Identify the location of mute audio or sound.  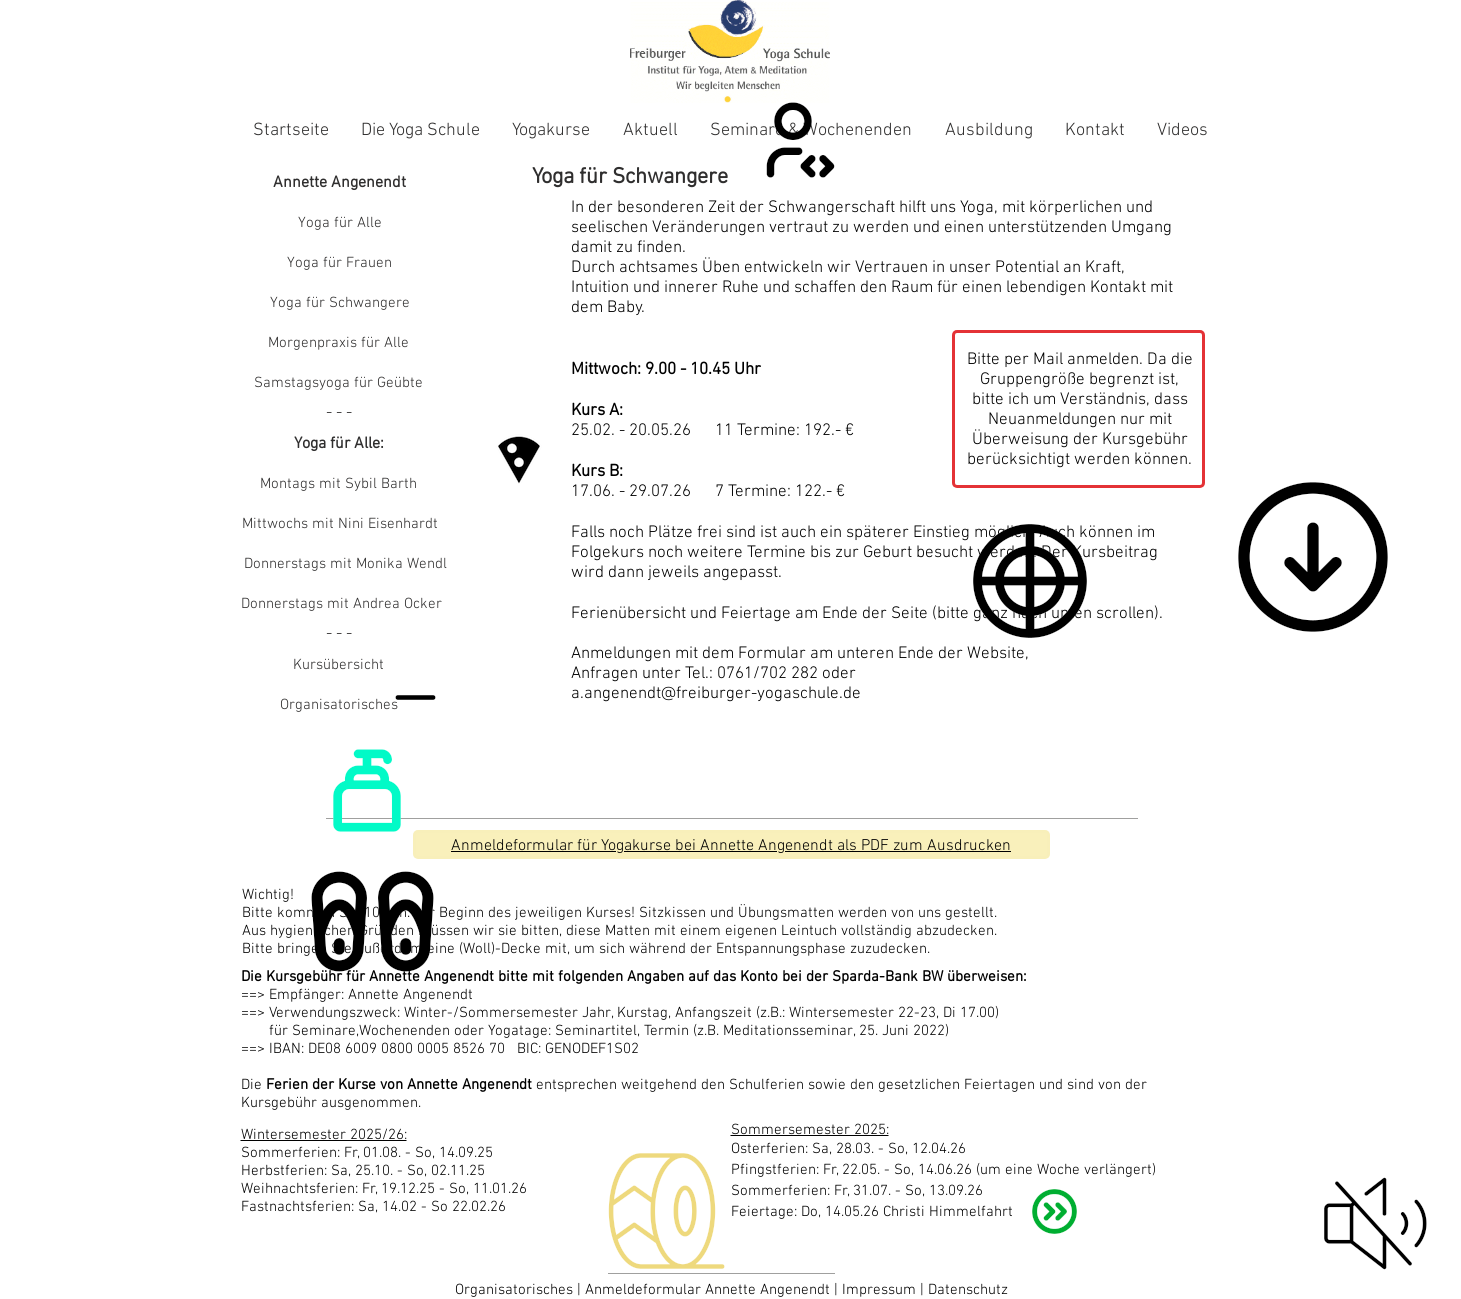
(1373, 1223).